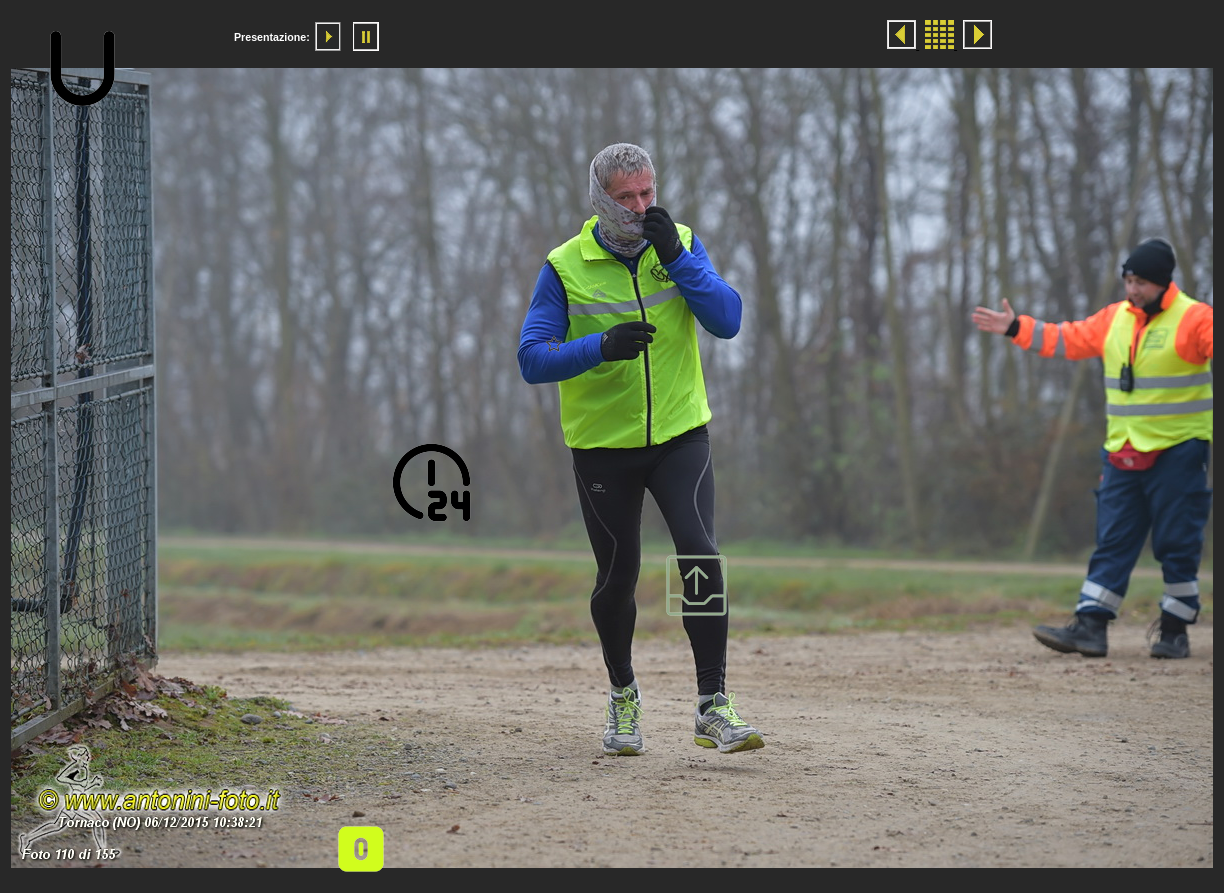 The width and height of the screenshot is (1224, 893). What do you see at coordinates (431, 482) in the screenshot?
I see `indicates 24-hour availability or service` at bounding box center [431, 482].